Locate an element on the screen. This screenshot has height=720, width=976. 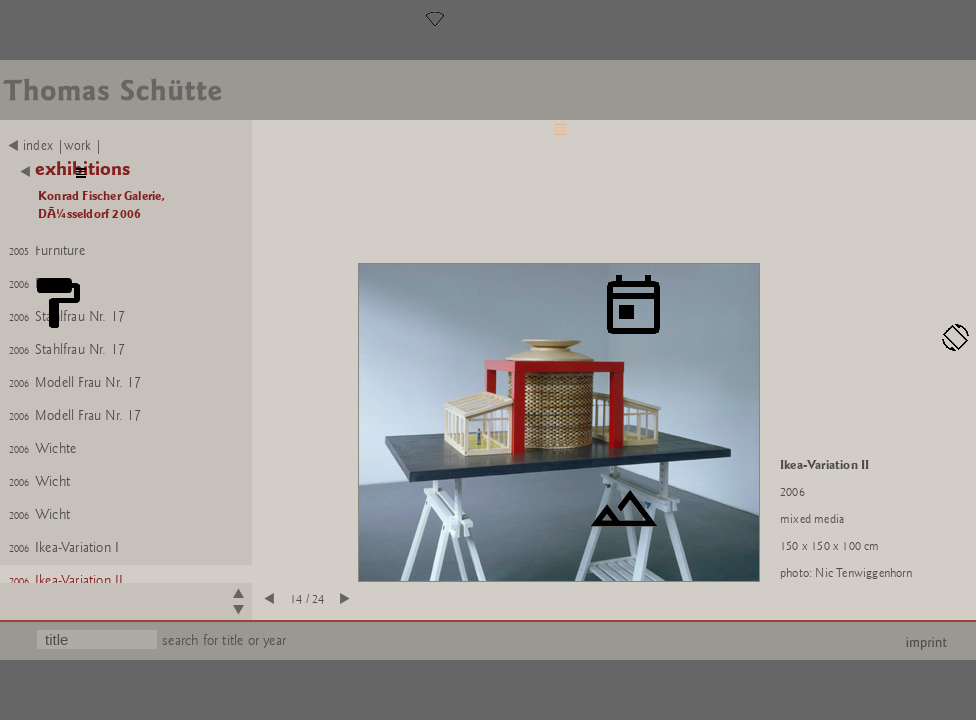
view today's date or events is located at coordinates (633, 307).